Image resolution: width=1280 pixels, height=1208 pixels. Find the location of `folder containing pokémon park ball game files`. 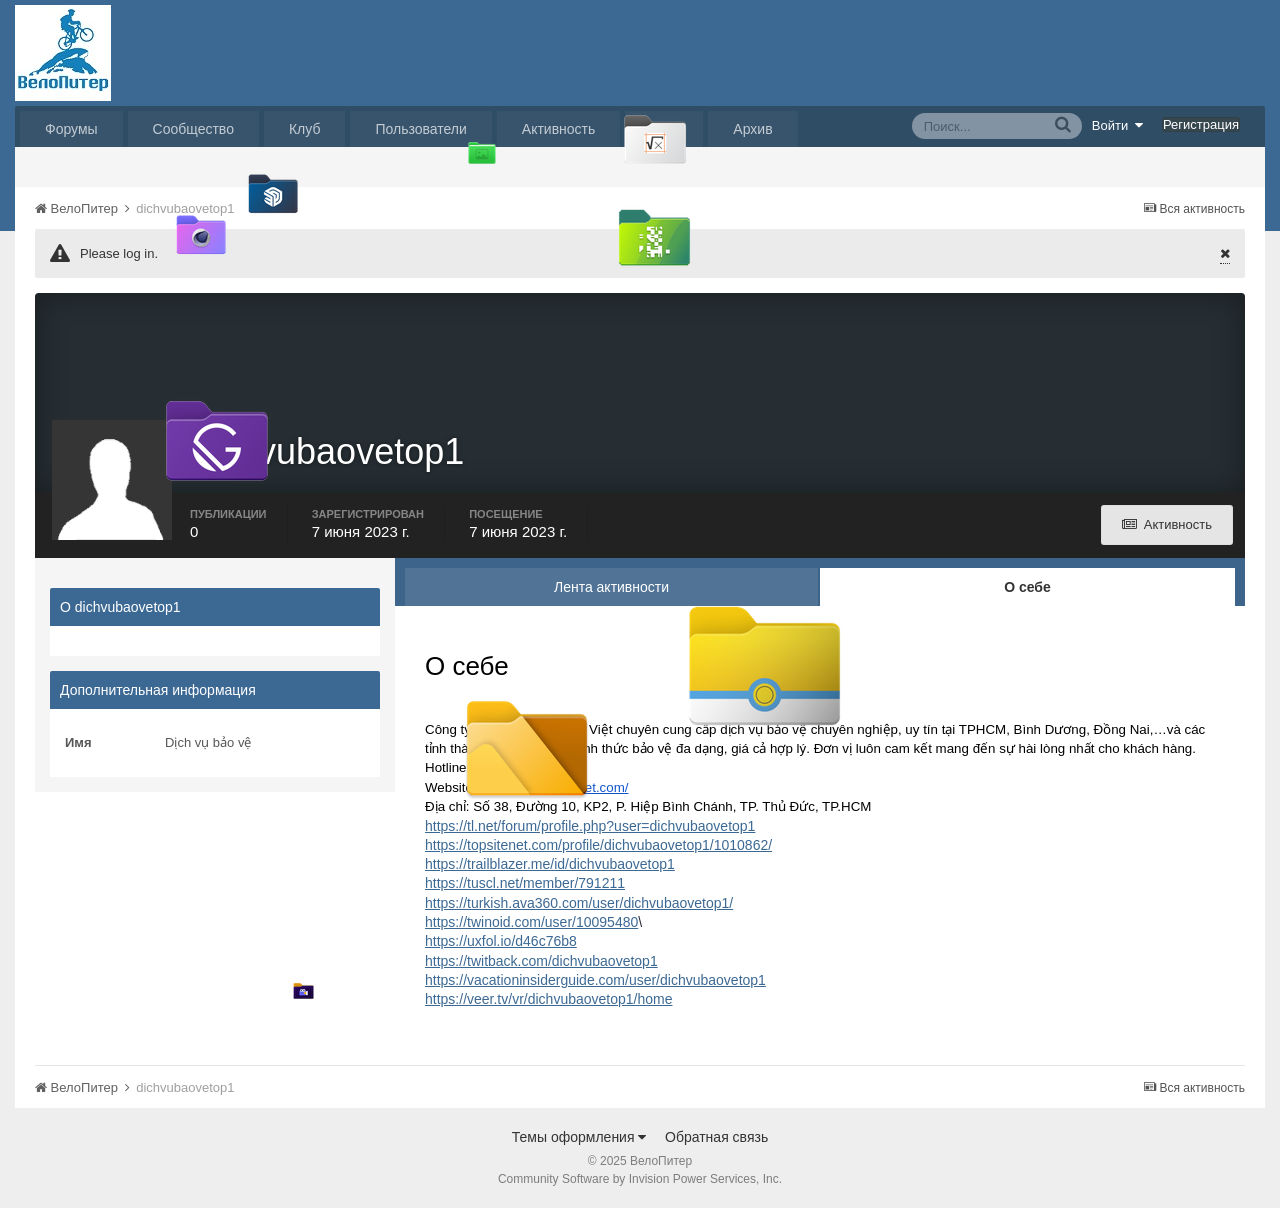

folder containing pokémon park ball game files is located at coordinates (764, 670).